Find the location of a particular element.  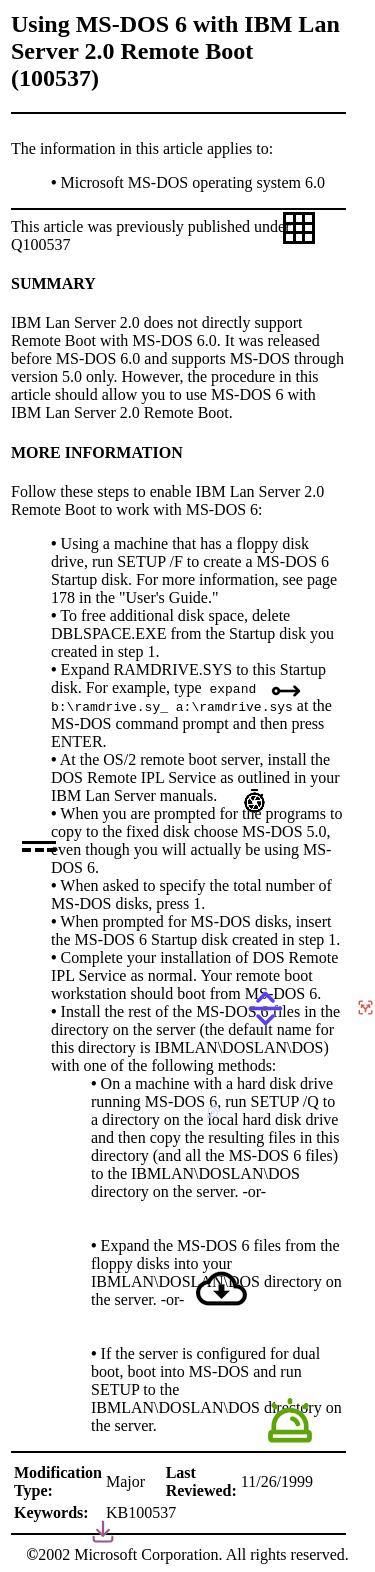

download file from cloud storage is located at coordinates (221, 1288).